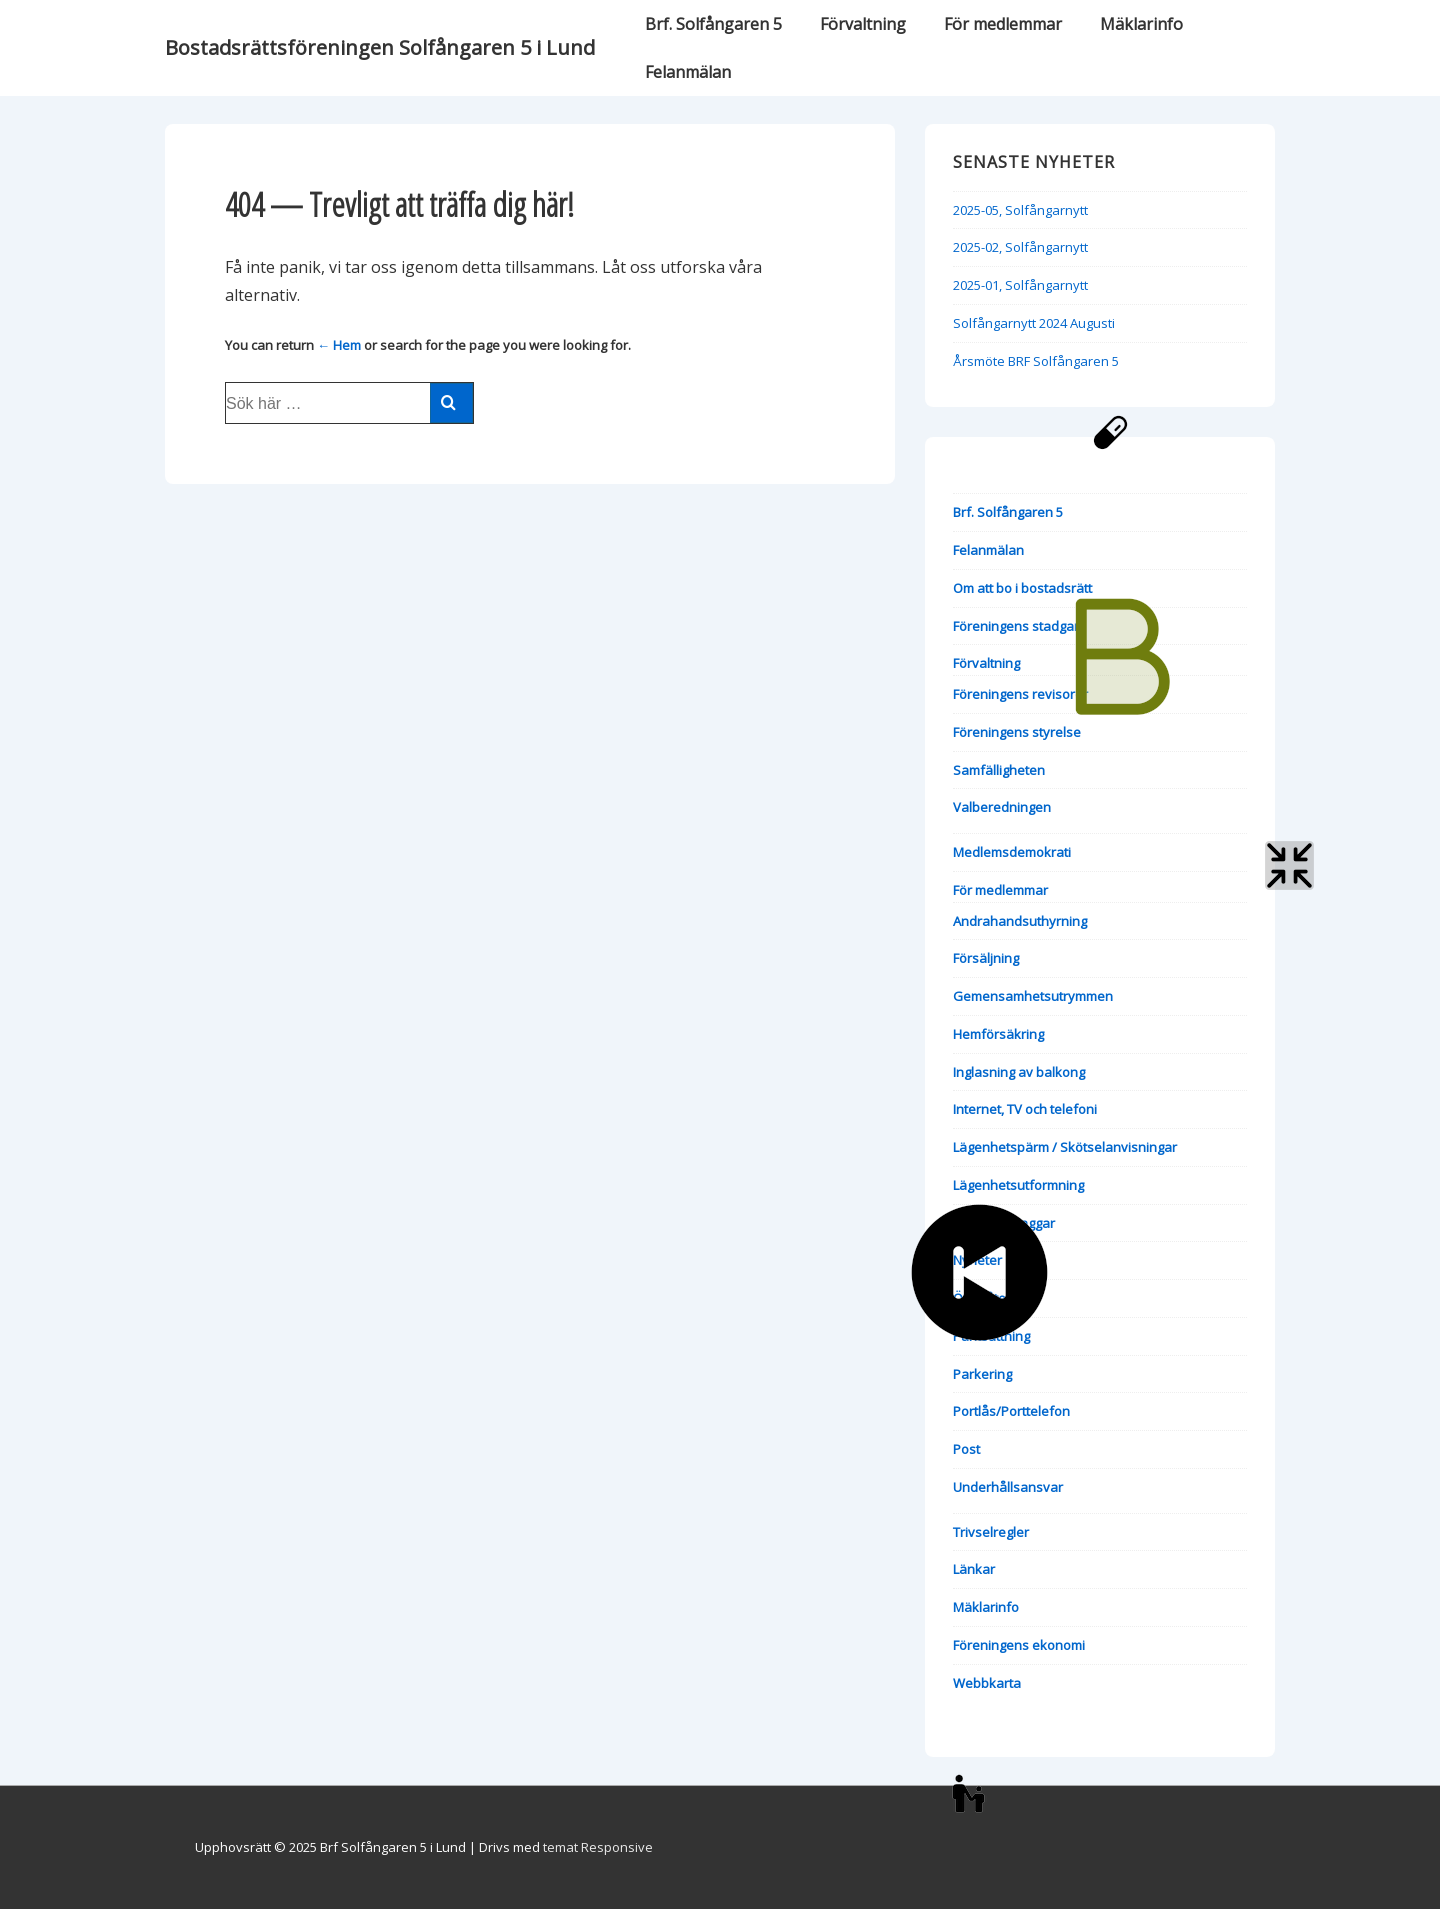 This screenshot has width=1440, height=1909. I want to click on skip to previous track, so click(979, 1272).